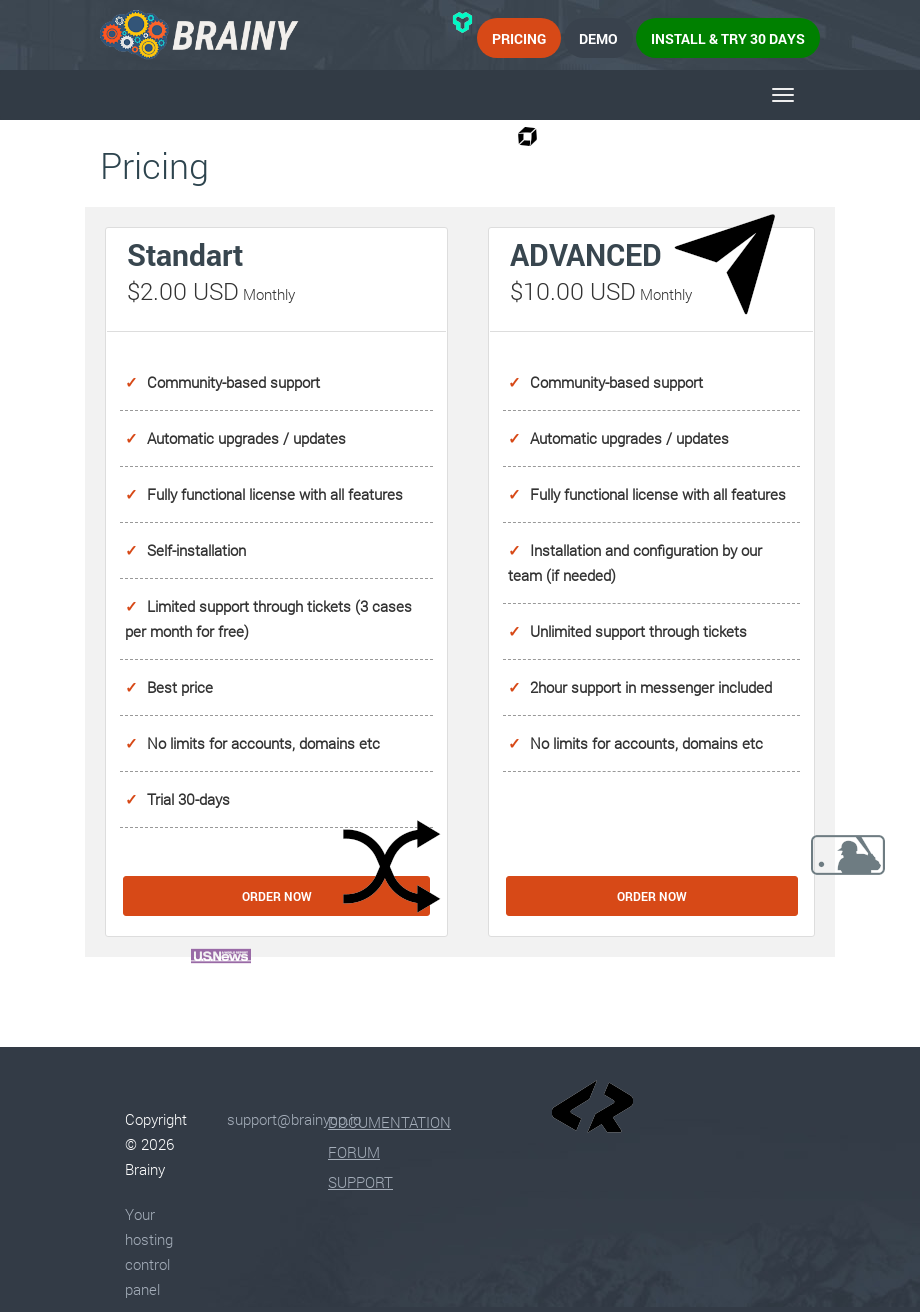 This screenshot has width=920, height=1312. Describe the element at coordinates (221, 956) in the screenshot. I see `visit U.S. News & World Report website` at that location.